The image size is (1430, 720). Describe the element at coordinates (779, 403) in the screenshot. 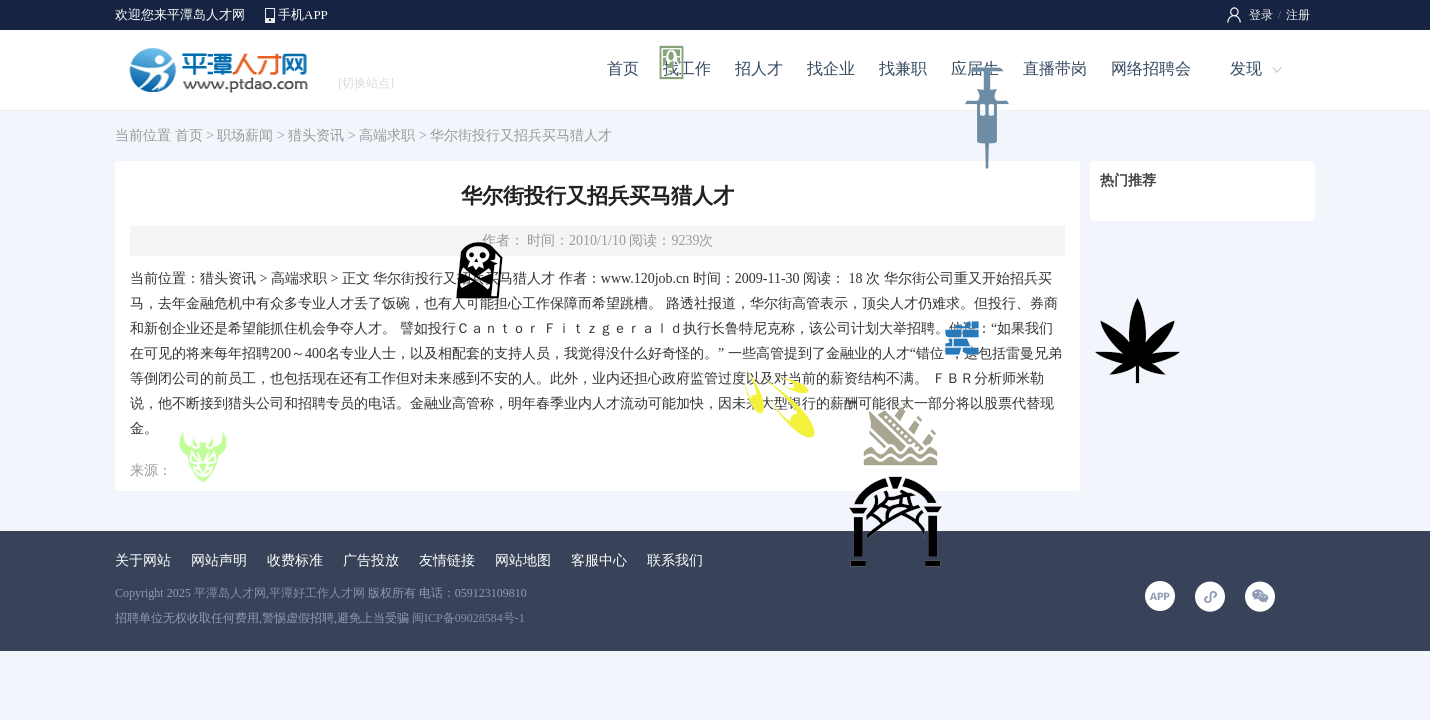

I see `activate quick attack or strike ability` at that location.